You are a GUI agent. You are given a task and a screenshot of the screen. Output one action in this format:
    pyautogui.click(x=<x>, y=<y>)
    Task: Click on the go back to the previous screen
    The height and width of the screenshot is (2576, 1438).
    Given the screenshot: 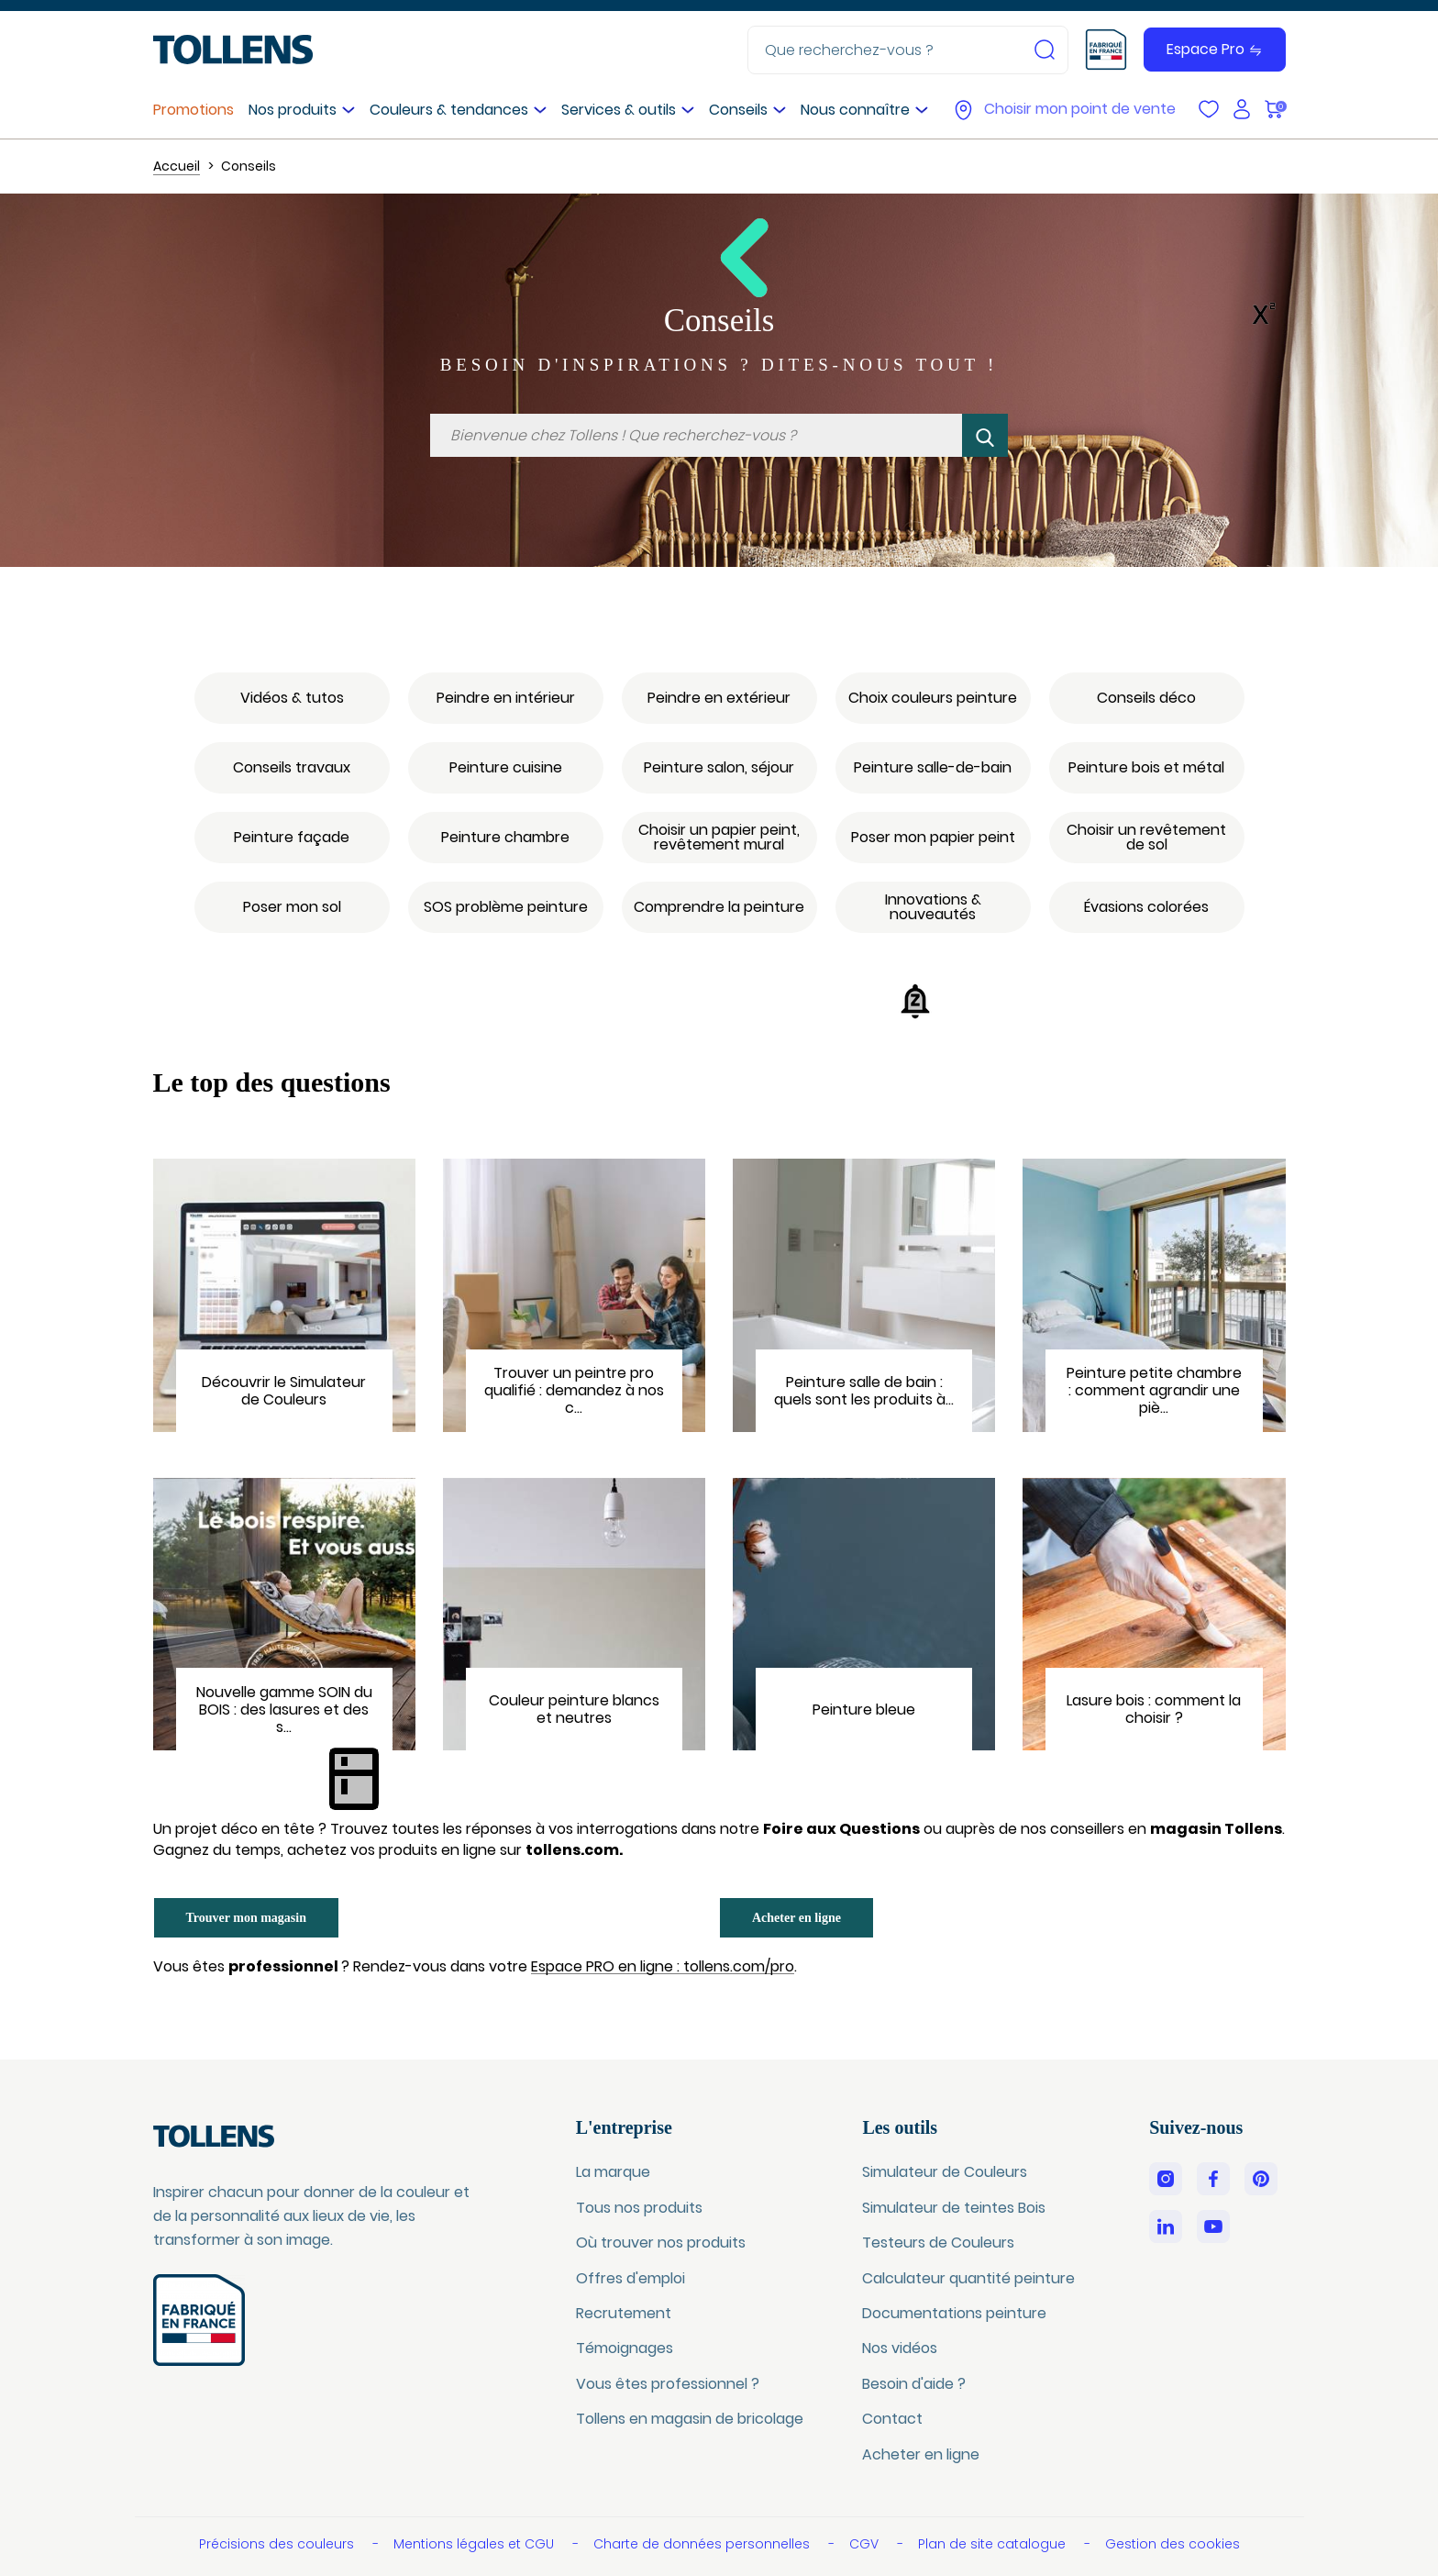 What is the action you would take?
    pyautogui.click(x=748, y=258)
    